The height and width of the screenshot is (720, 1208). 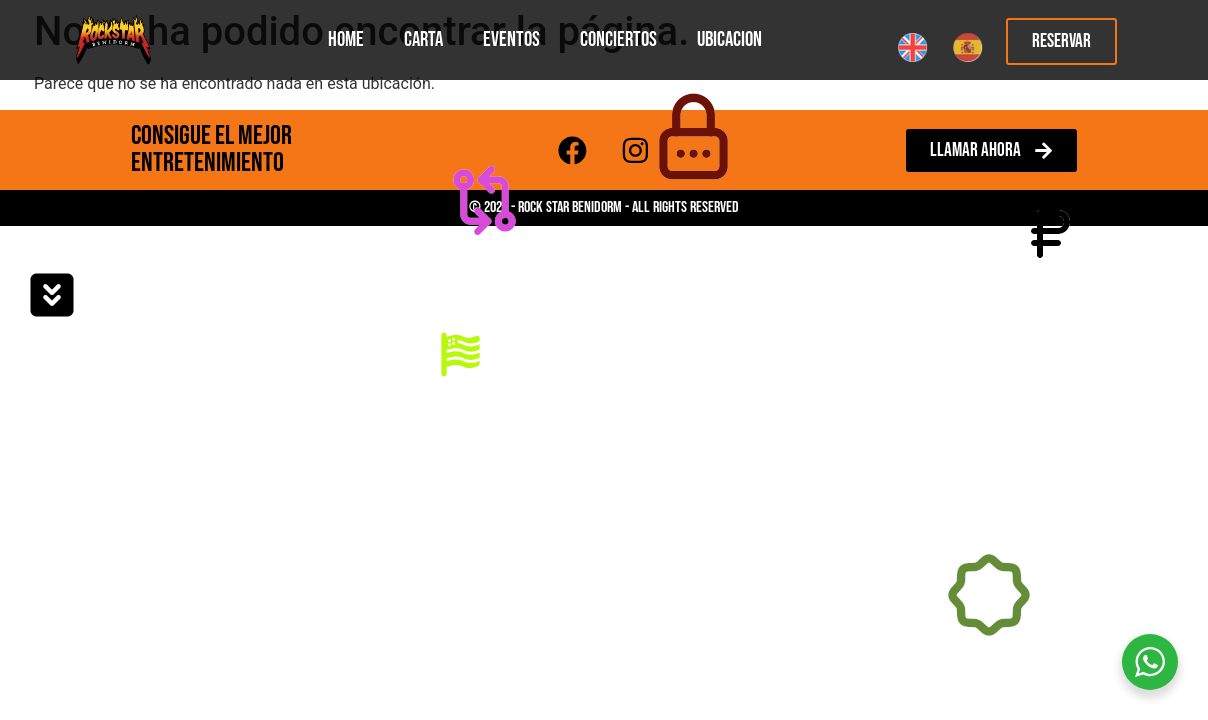 What do you see at coordinates (693, 136) in the screenshot?
I see `enter password to unlock` at bounding box center [693, 136].